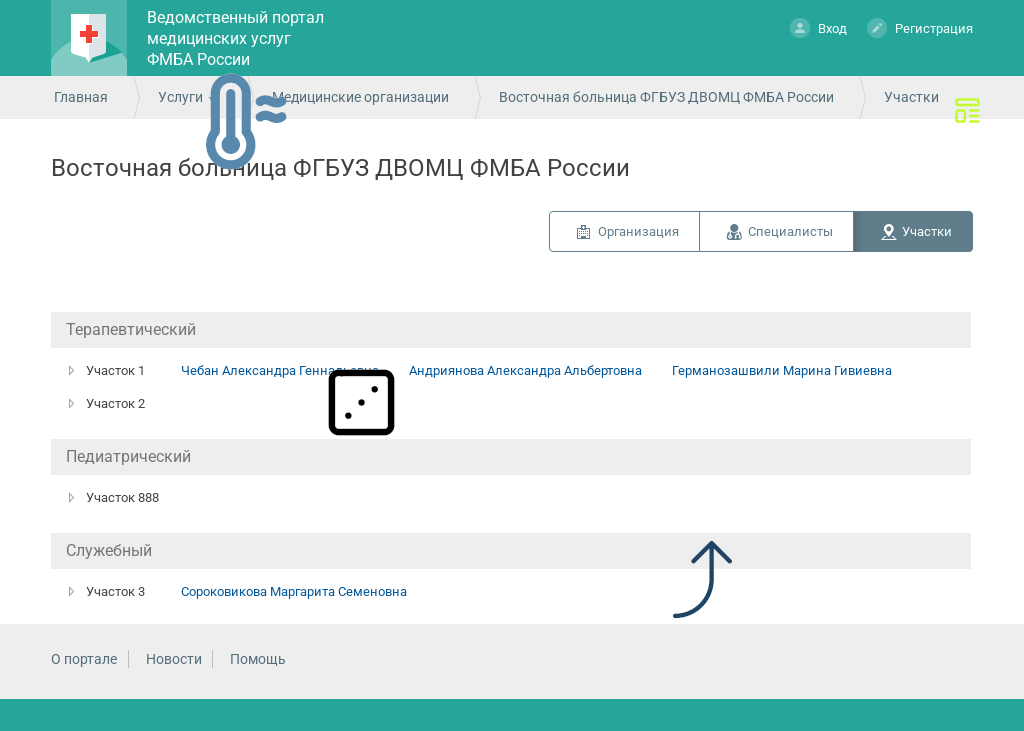 The width and height of the screenshot is (1024, 731). What do you see at coordinates (238, 121) in the screenshot?
I see `indicates high temperature or heat warning` at bounding box center [238, 121].